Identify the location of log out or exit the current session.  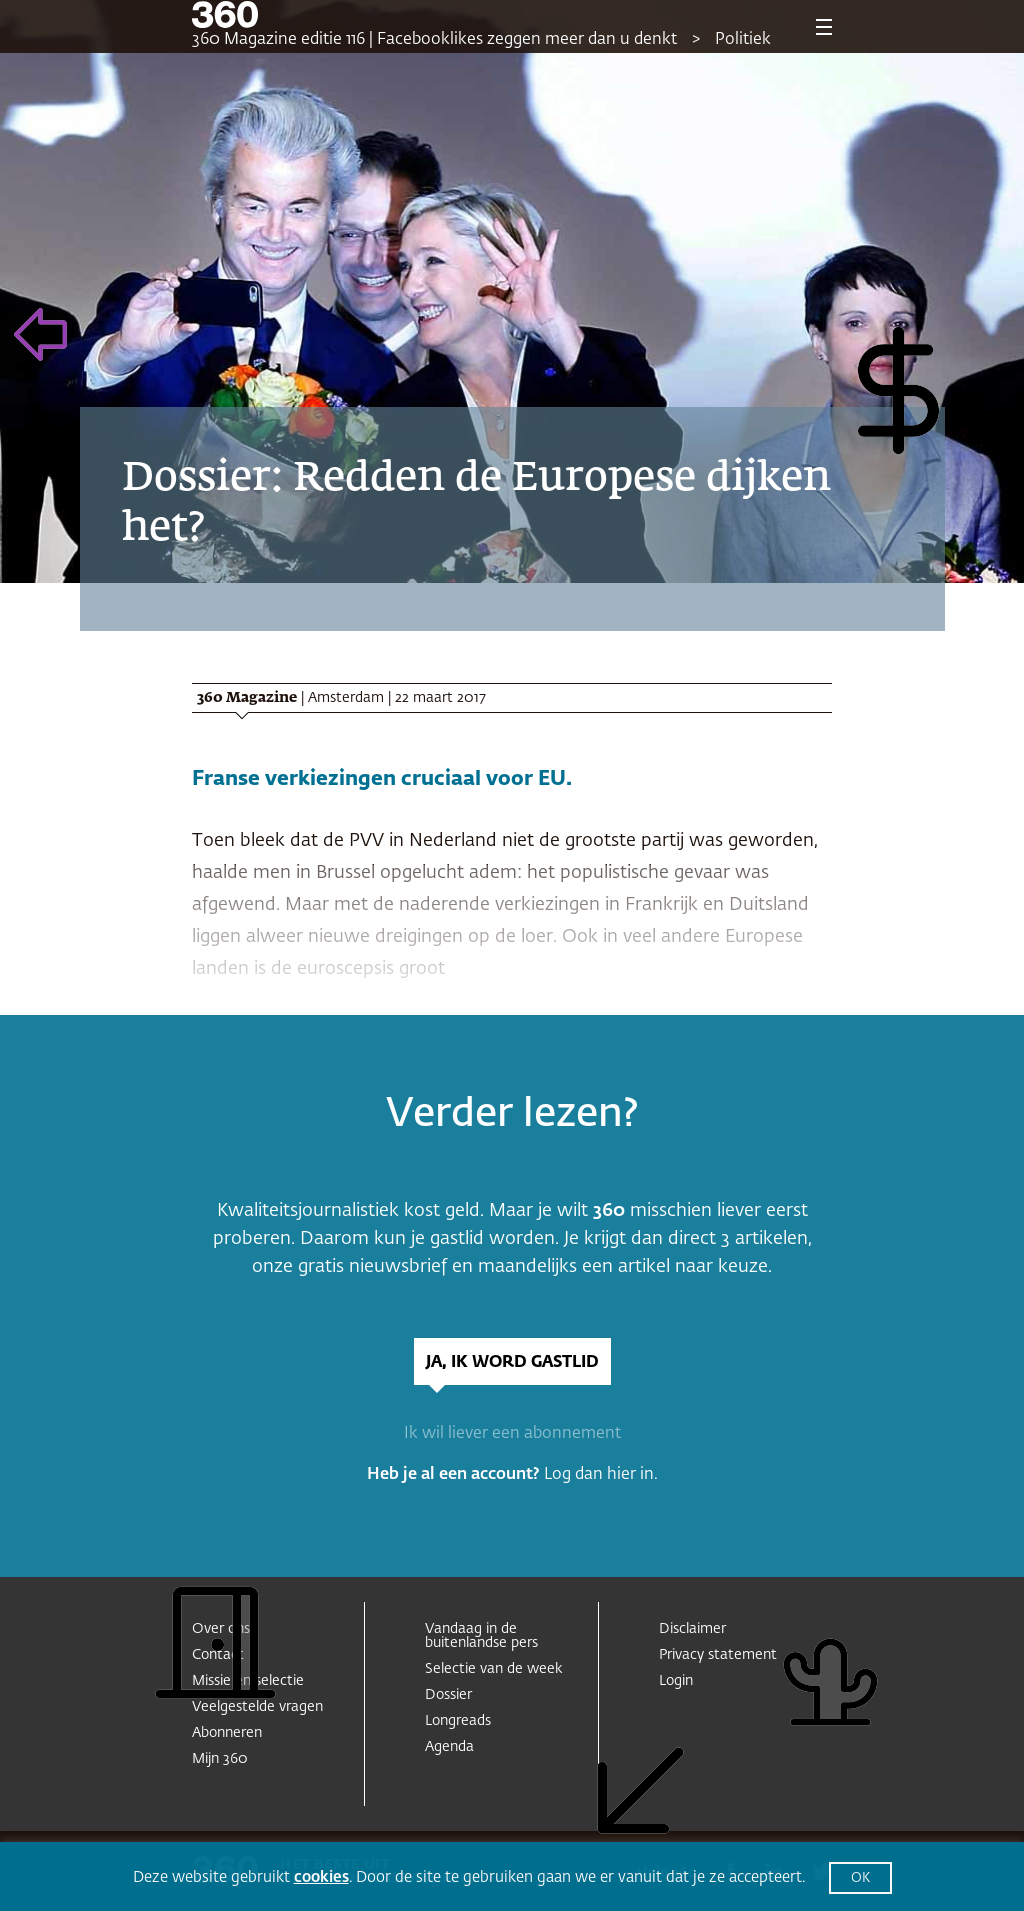
(215, 1642).